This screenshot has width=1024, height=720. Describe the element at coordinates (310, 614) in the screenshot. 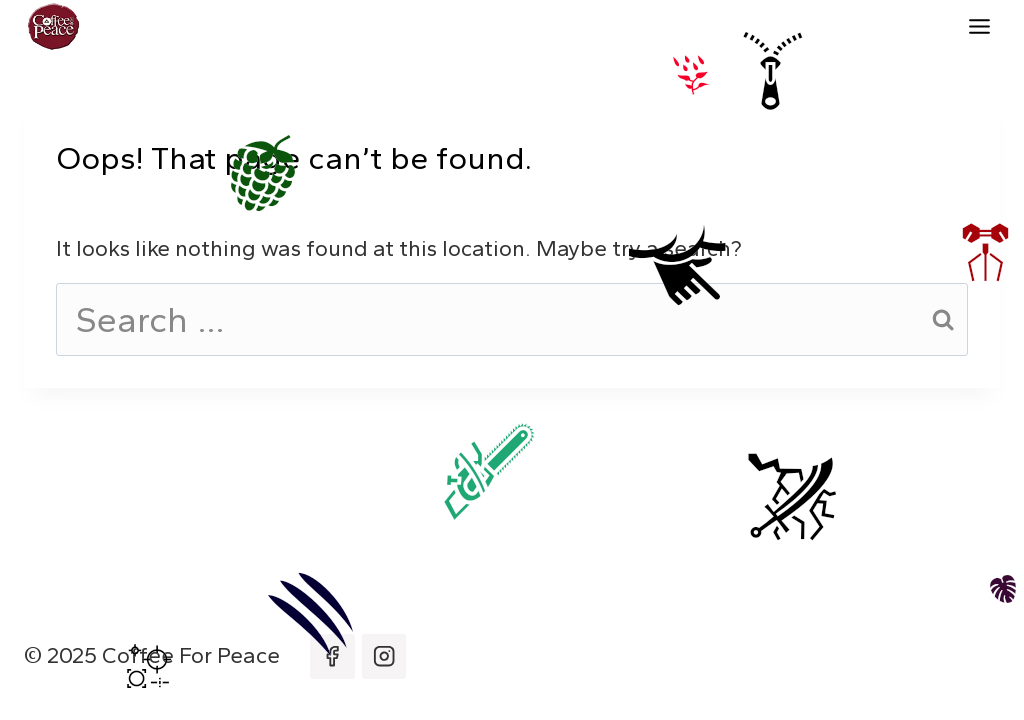

I see `indicates damage or attack action in a game` at that location.